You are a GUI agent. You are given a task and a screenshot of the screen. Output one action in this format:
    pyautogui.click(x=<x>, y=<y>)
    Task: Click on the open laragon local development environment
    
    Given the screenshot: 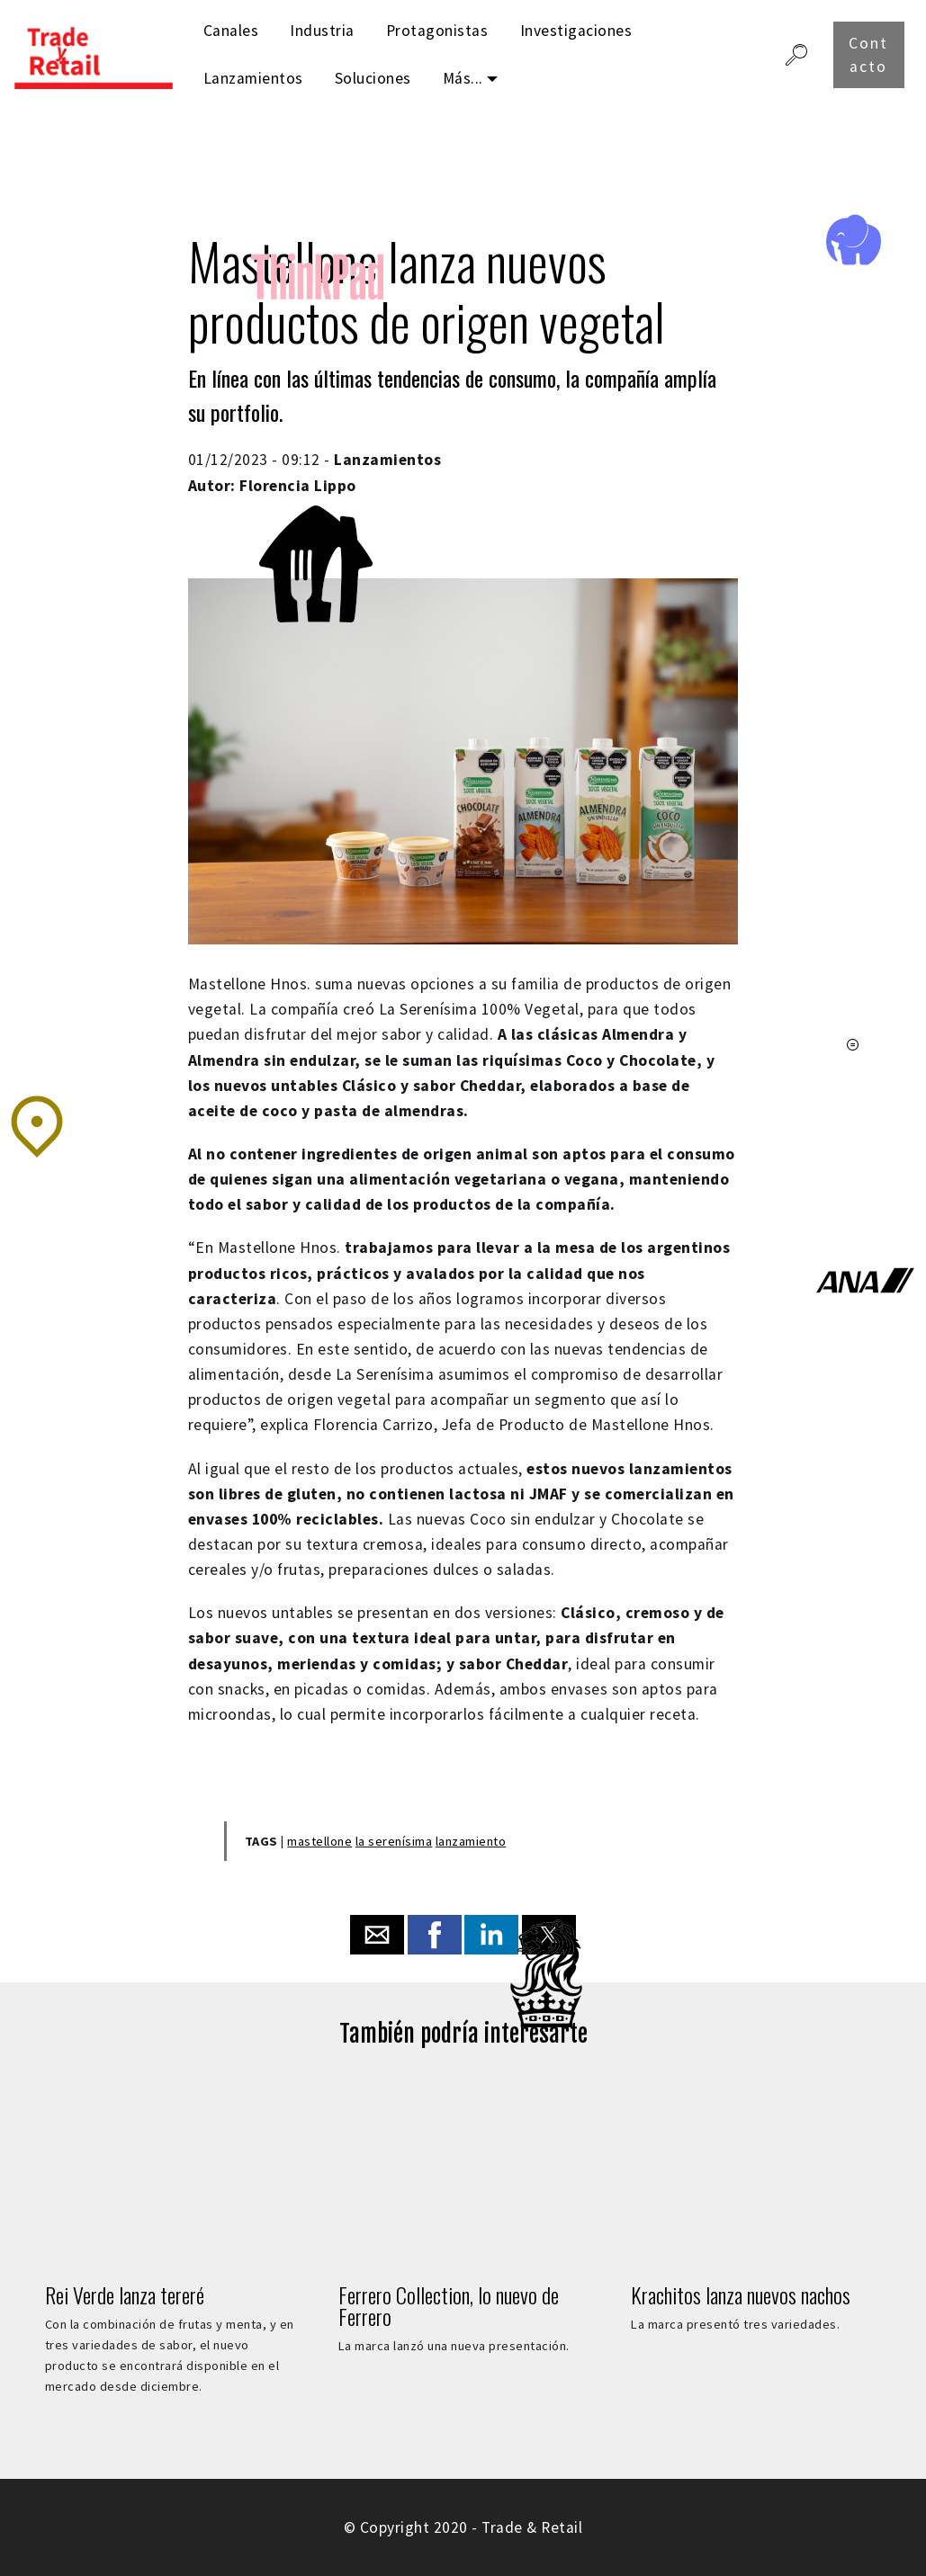 What is the action you would take?
    pyautogui.click(x=853, y=239)
    